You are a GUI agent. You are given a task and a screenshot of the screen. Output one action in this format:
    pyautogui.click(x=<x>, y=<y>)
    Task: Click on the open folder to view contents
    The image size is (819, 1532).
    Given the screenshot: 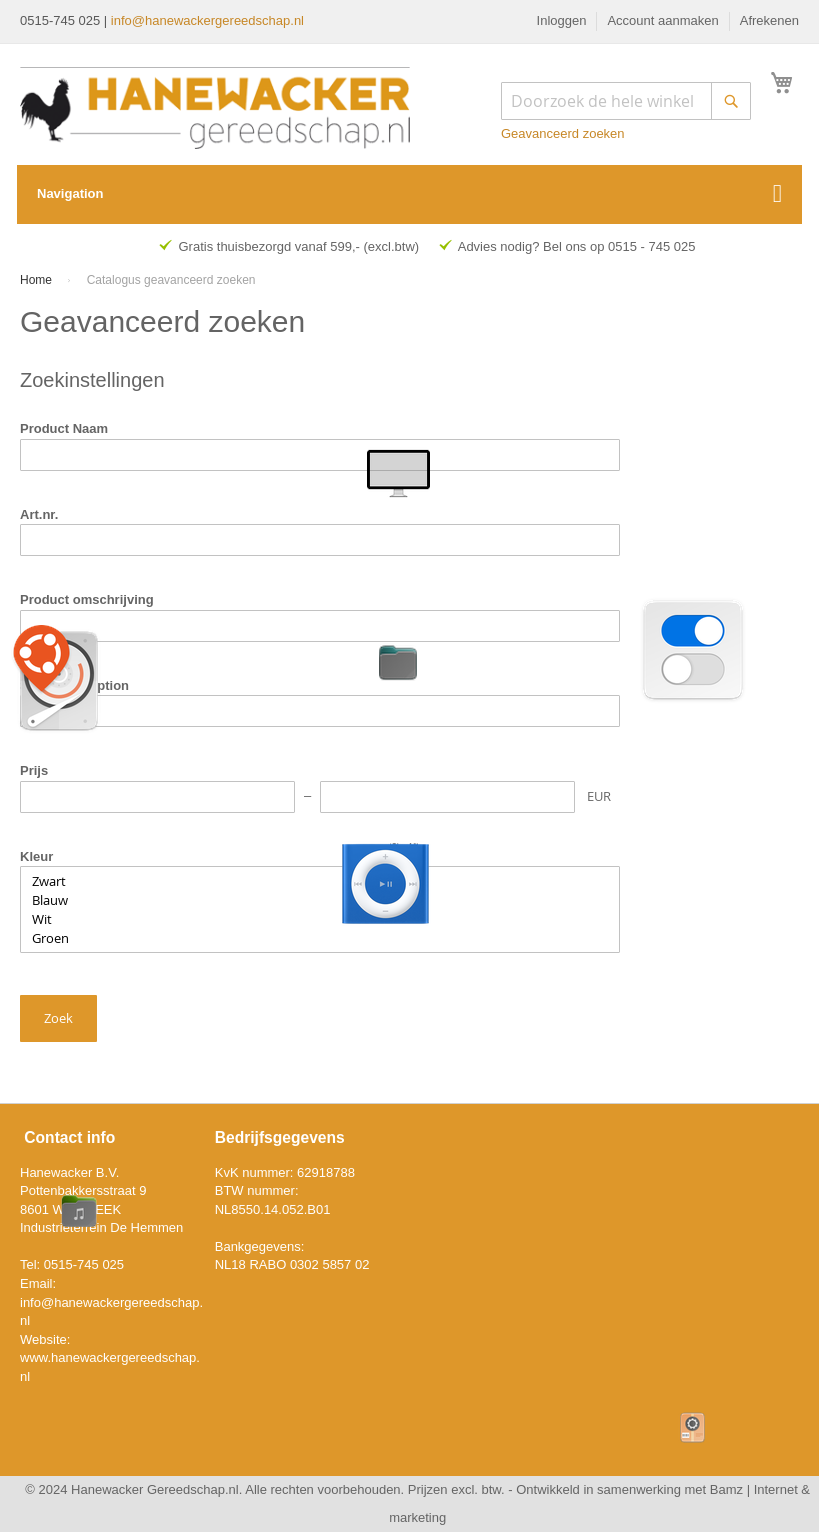 What is the action you would take?
    pyautogui.click(x=398, y=662)
    